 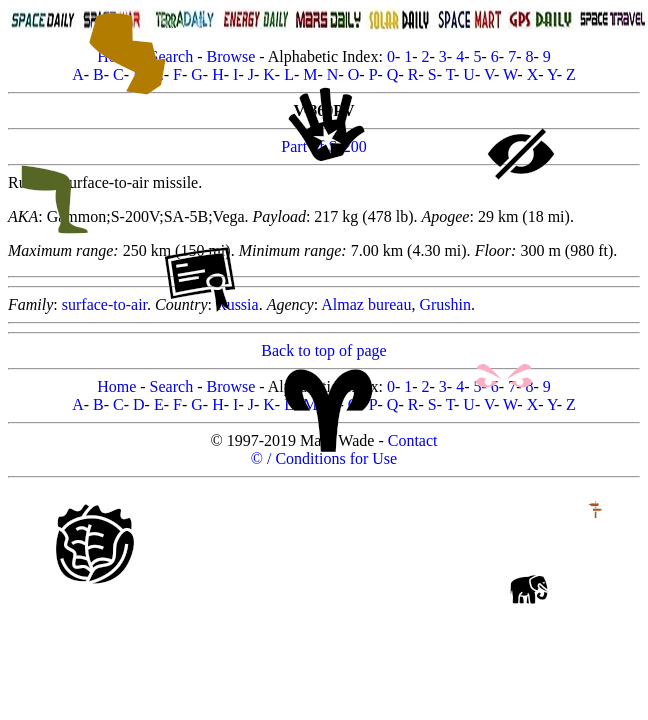 What do you see at coordinates (127, 53) in the screenshot?
I see `select Paraguay as your country or region` at bounding box center [127, 53].